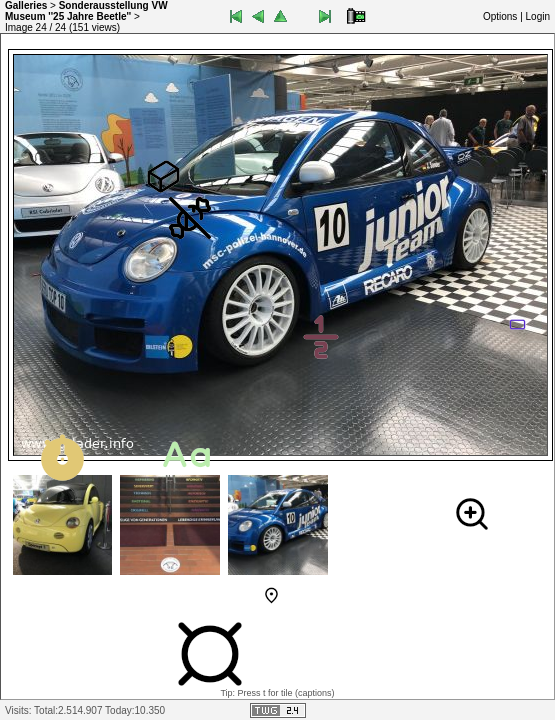 The width and height of the screenshot is (555, 720). Describe the element at coordinates (62, 457) in the screenshot. I see `start or stop a timer` at that location.